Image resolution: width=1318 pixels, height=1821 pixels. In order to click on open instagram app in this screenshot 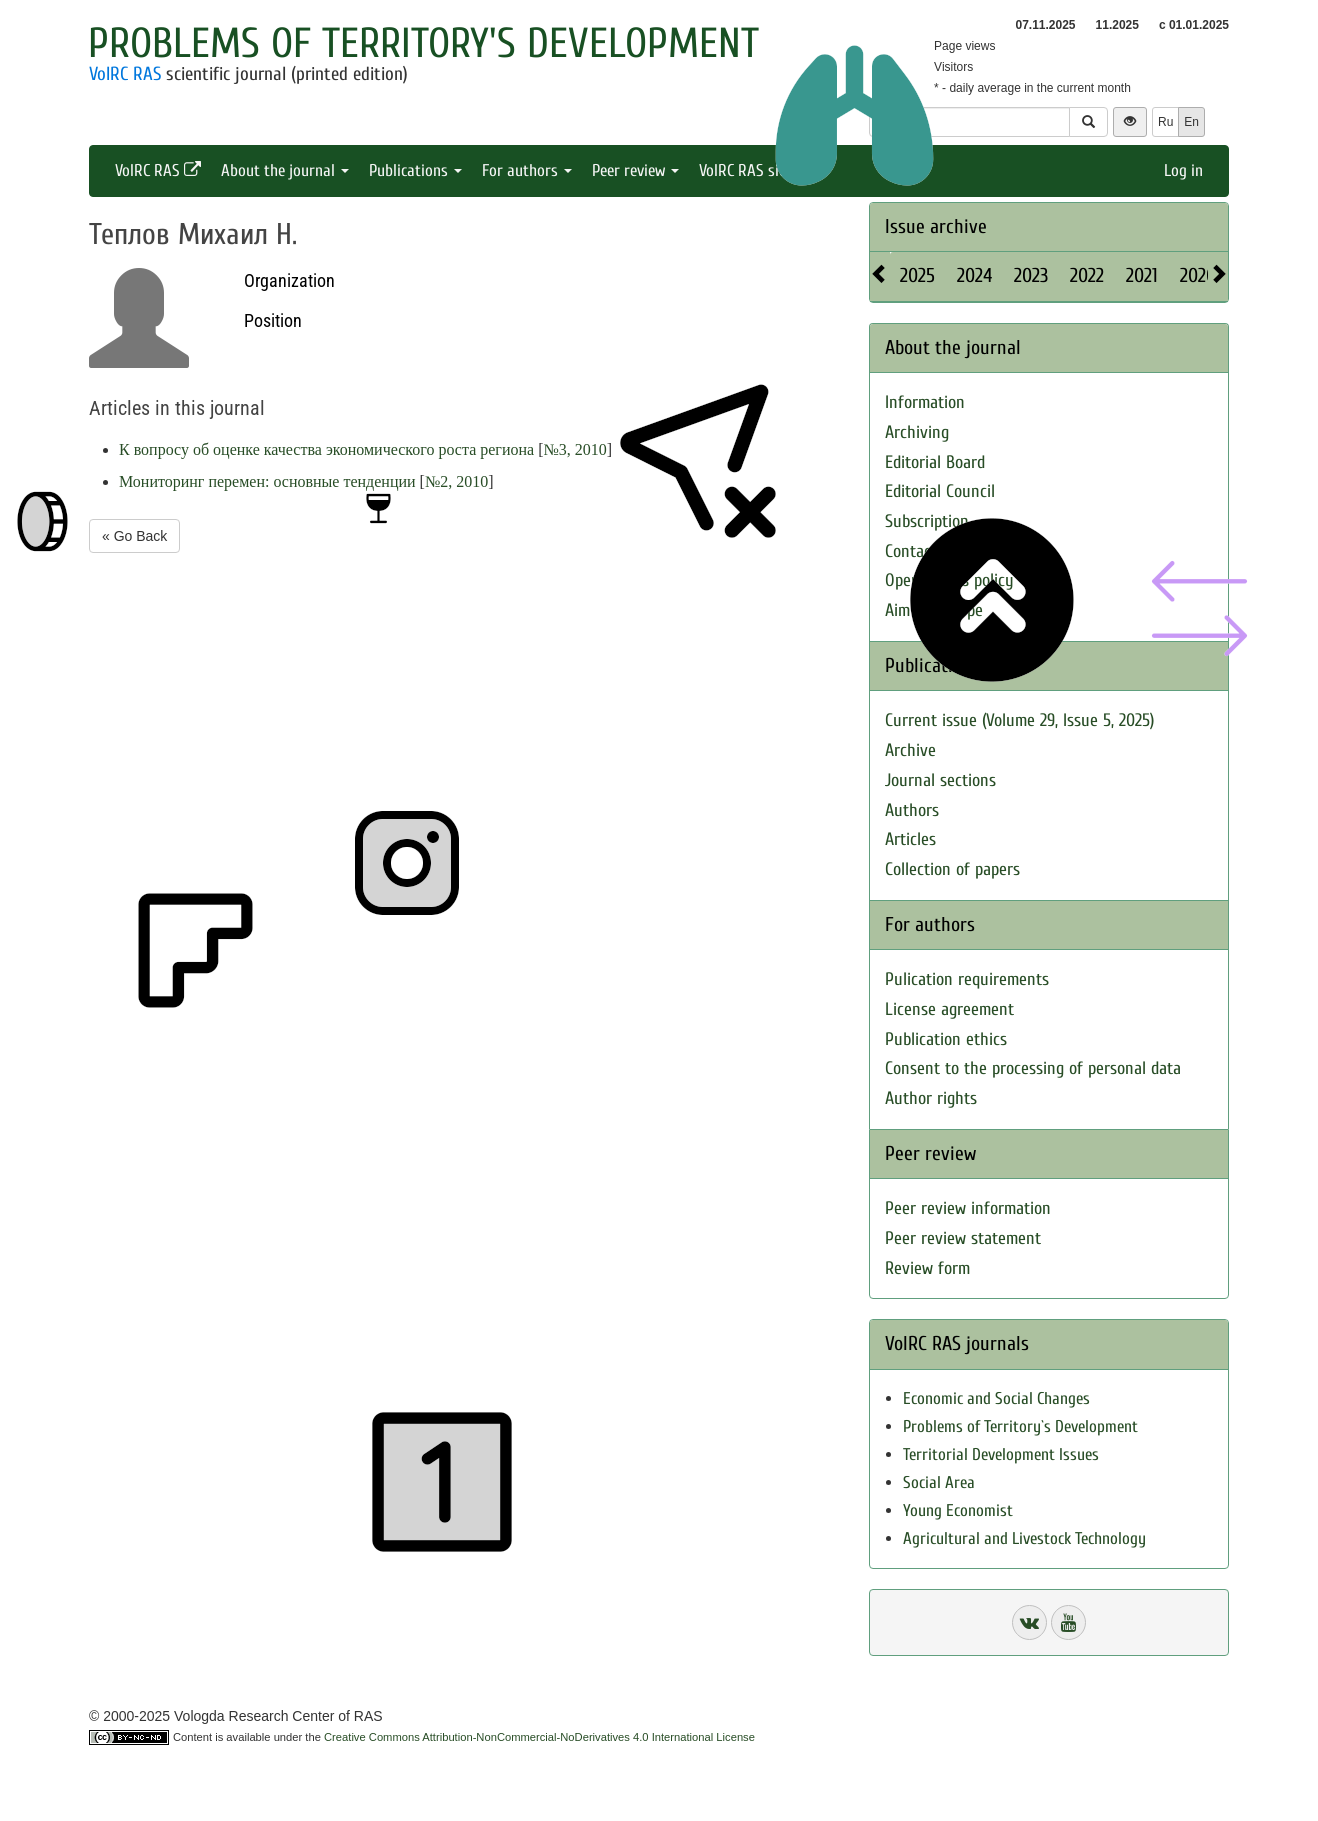, I will do `click(407, 863)`.